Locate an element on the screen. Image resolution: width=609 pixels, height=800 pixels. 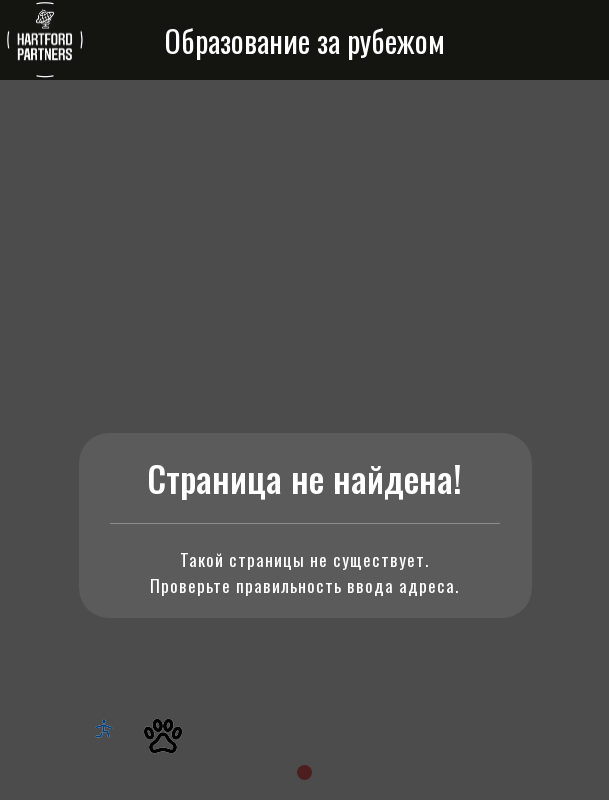
access pet-related features or settings is located at coordinates (163, 736).